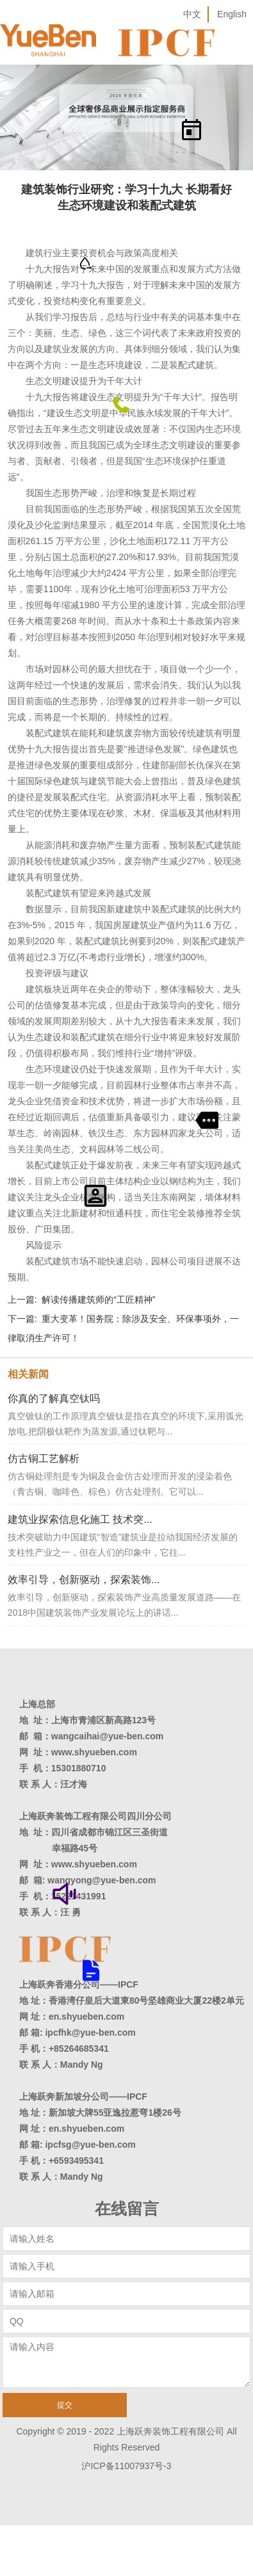 Image resolution: width=253 pixels, height=2576 pixels. I want to click on decrease water or liquid level, so click(85, 263).